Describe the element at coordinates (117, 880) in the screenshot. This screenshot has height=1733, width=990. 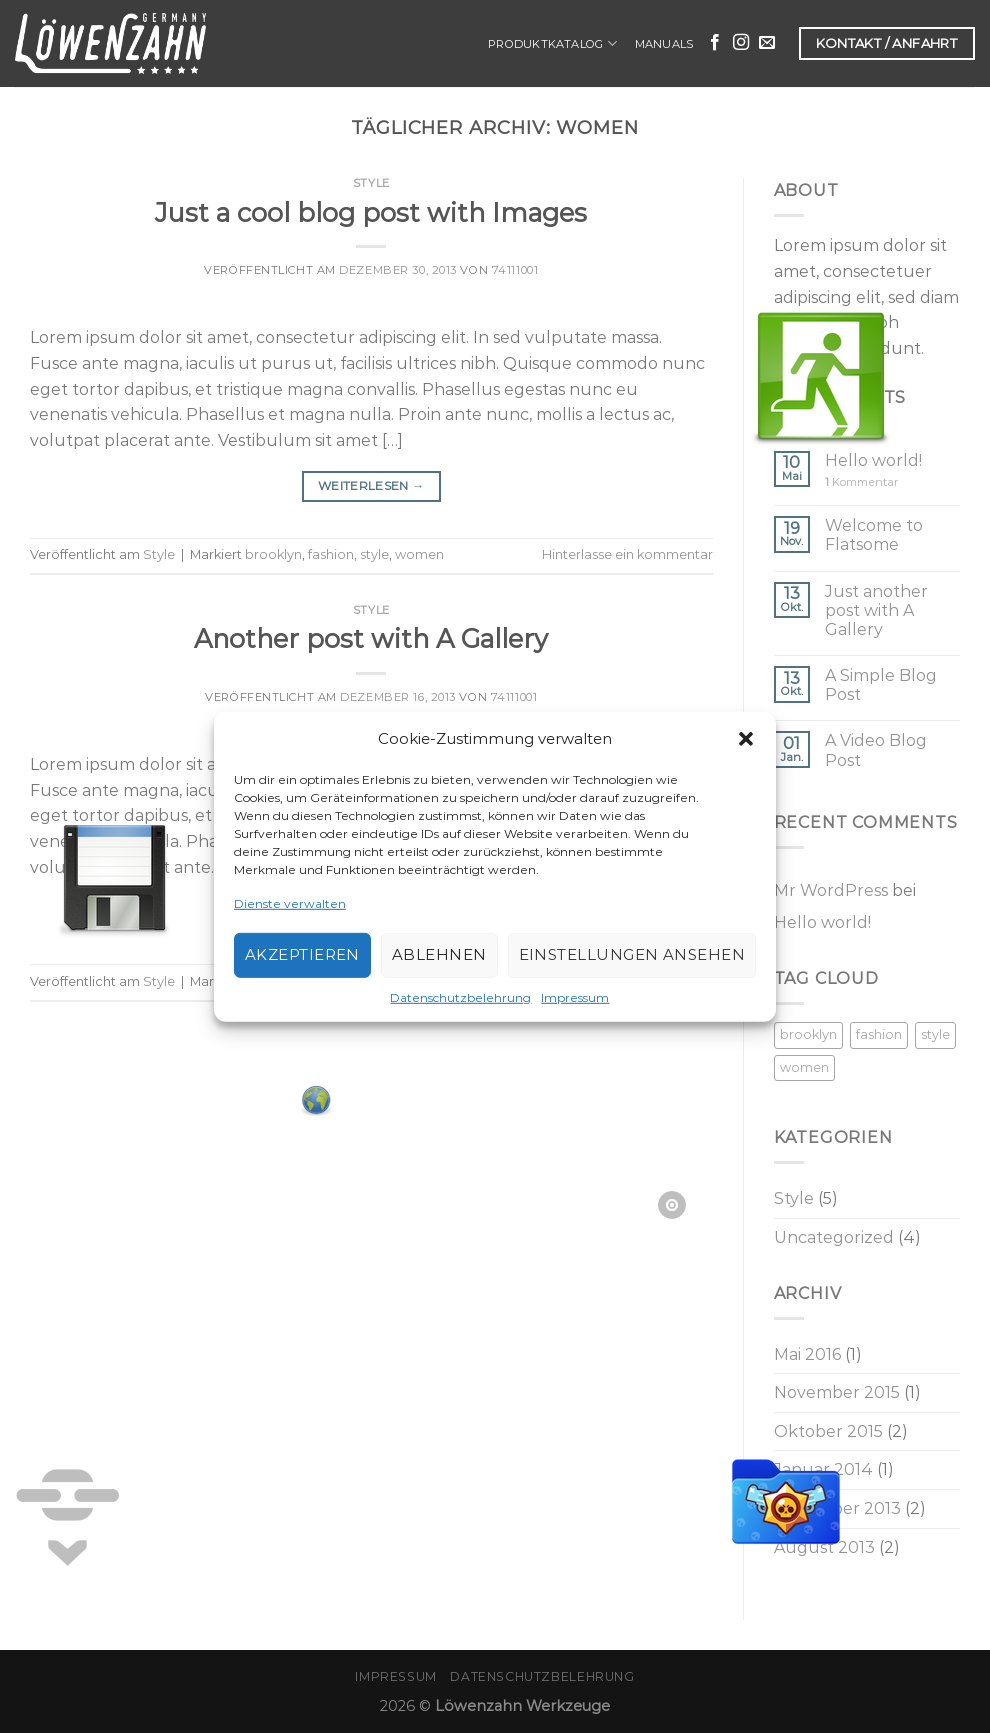
I see `save the current file or document` at that location.